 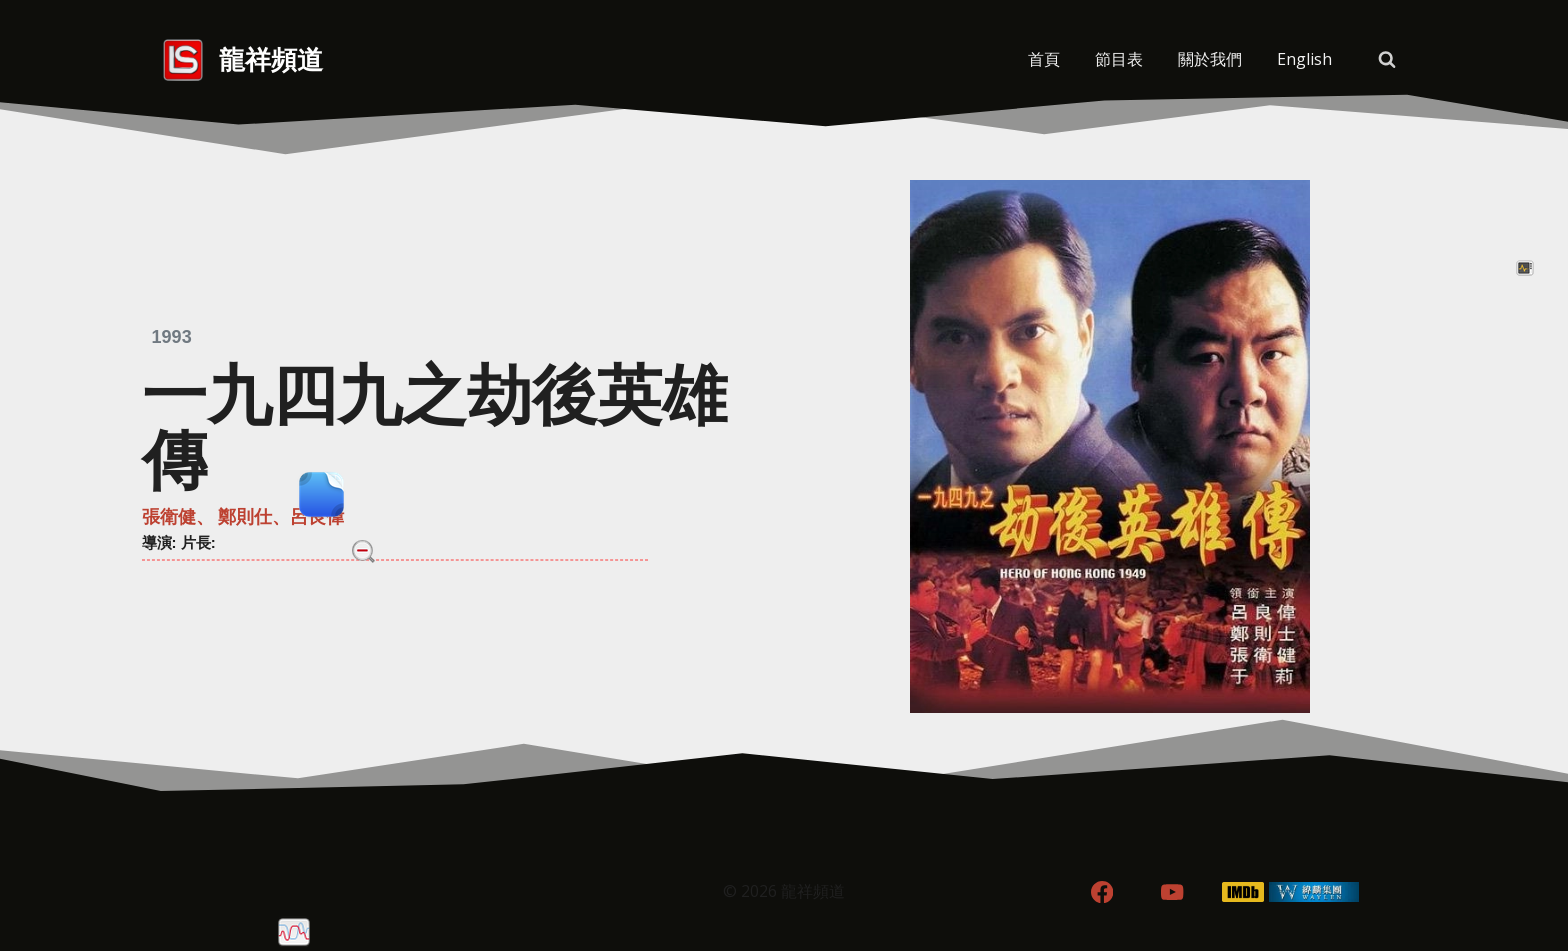 I want to click on open power statistics app, so click(x=294, y=932).